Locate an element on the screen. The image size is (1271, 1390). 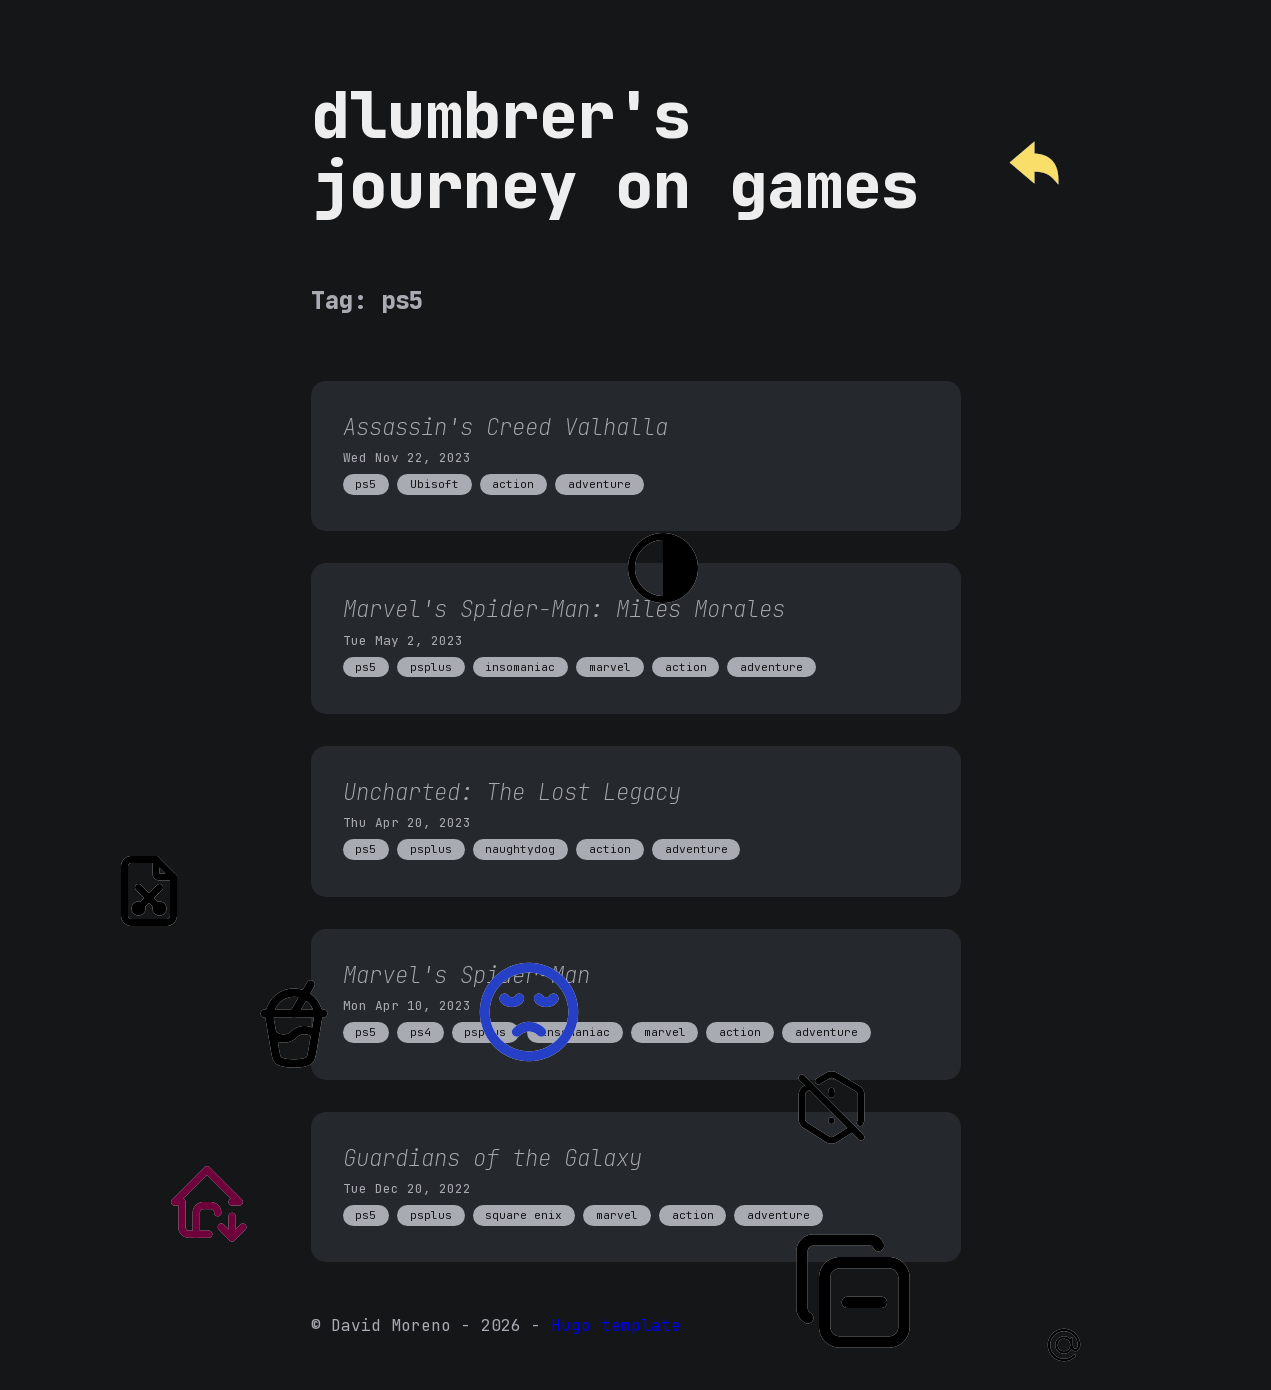
indicate dissatisfaction or negative feedback is located at coordinates (529, 1012).